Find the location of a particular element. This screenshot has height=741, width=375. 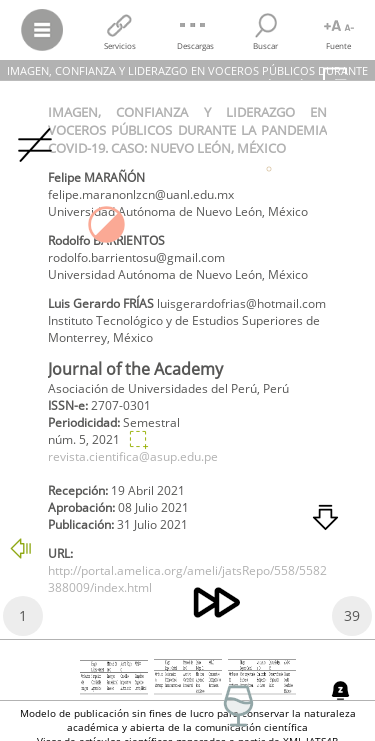

download file or content is located at coordinates (325, 516).